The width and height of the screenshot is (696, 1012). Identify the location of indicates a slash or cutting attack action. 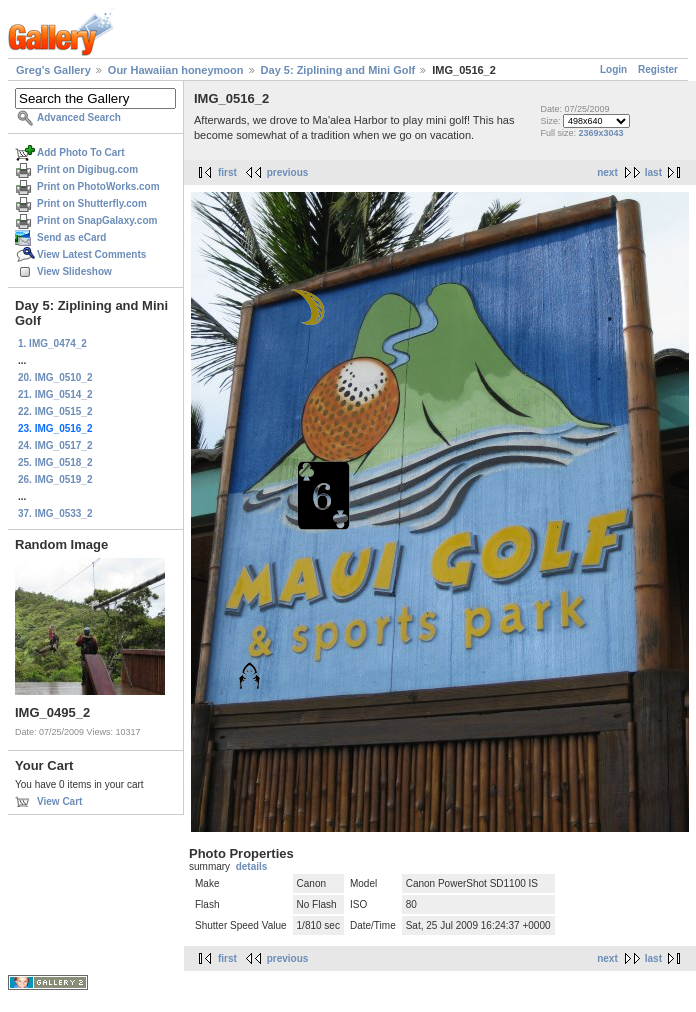
(307, 307).